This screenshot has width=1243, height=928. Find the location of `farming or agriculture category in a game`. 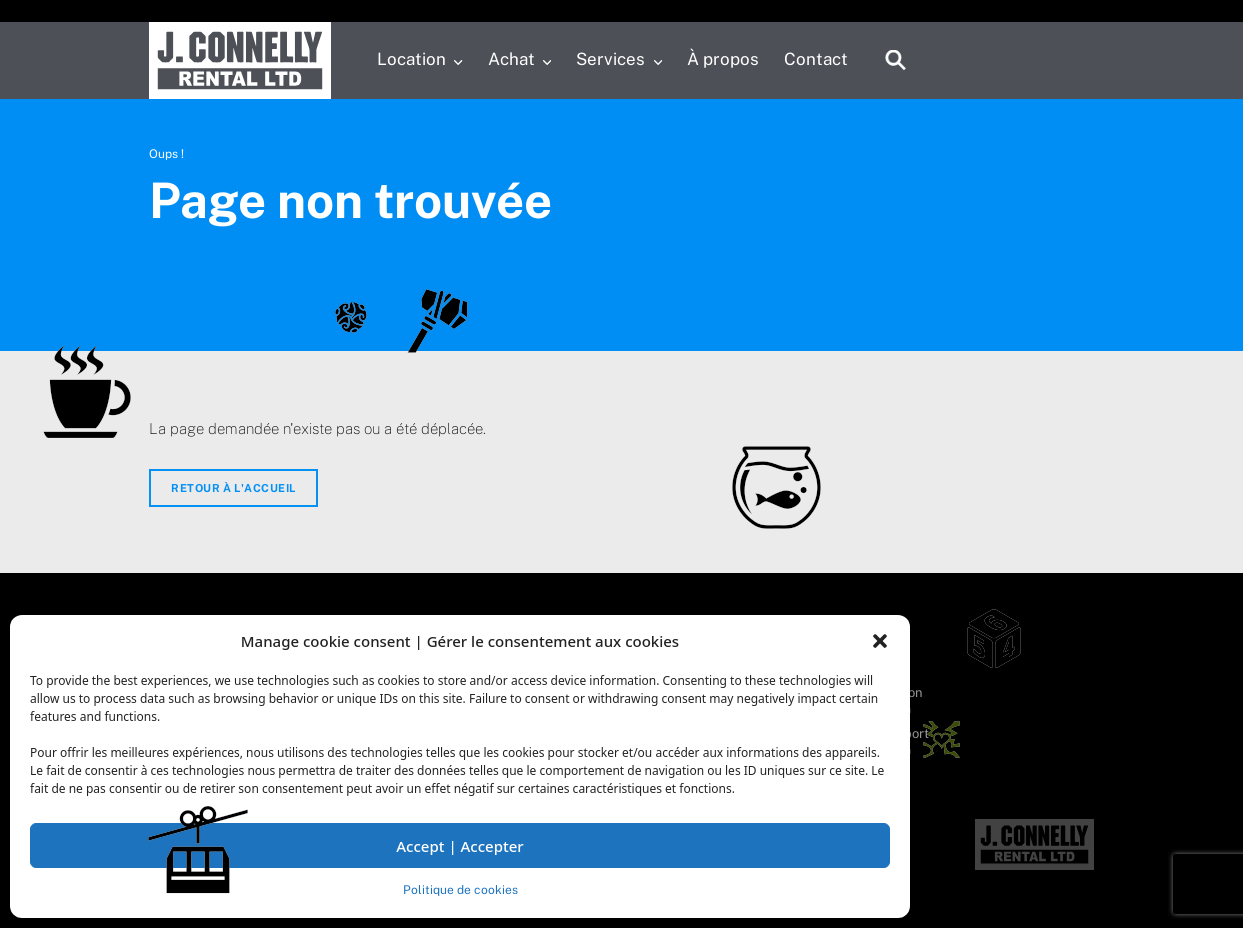

farming or agriculture category in a game is located at coordinates (351, 317).